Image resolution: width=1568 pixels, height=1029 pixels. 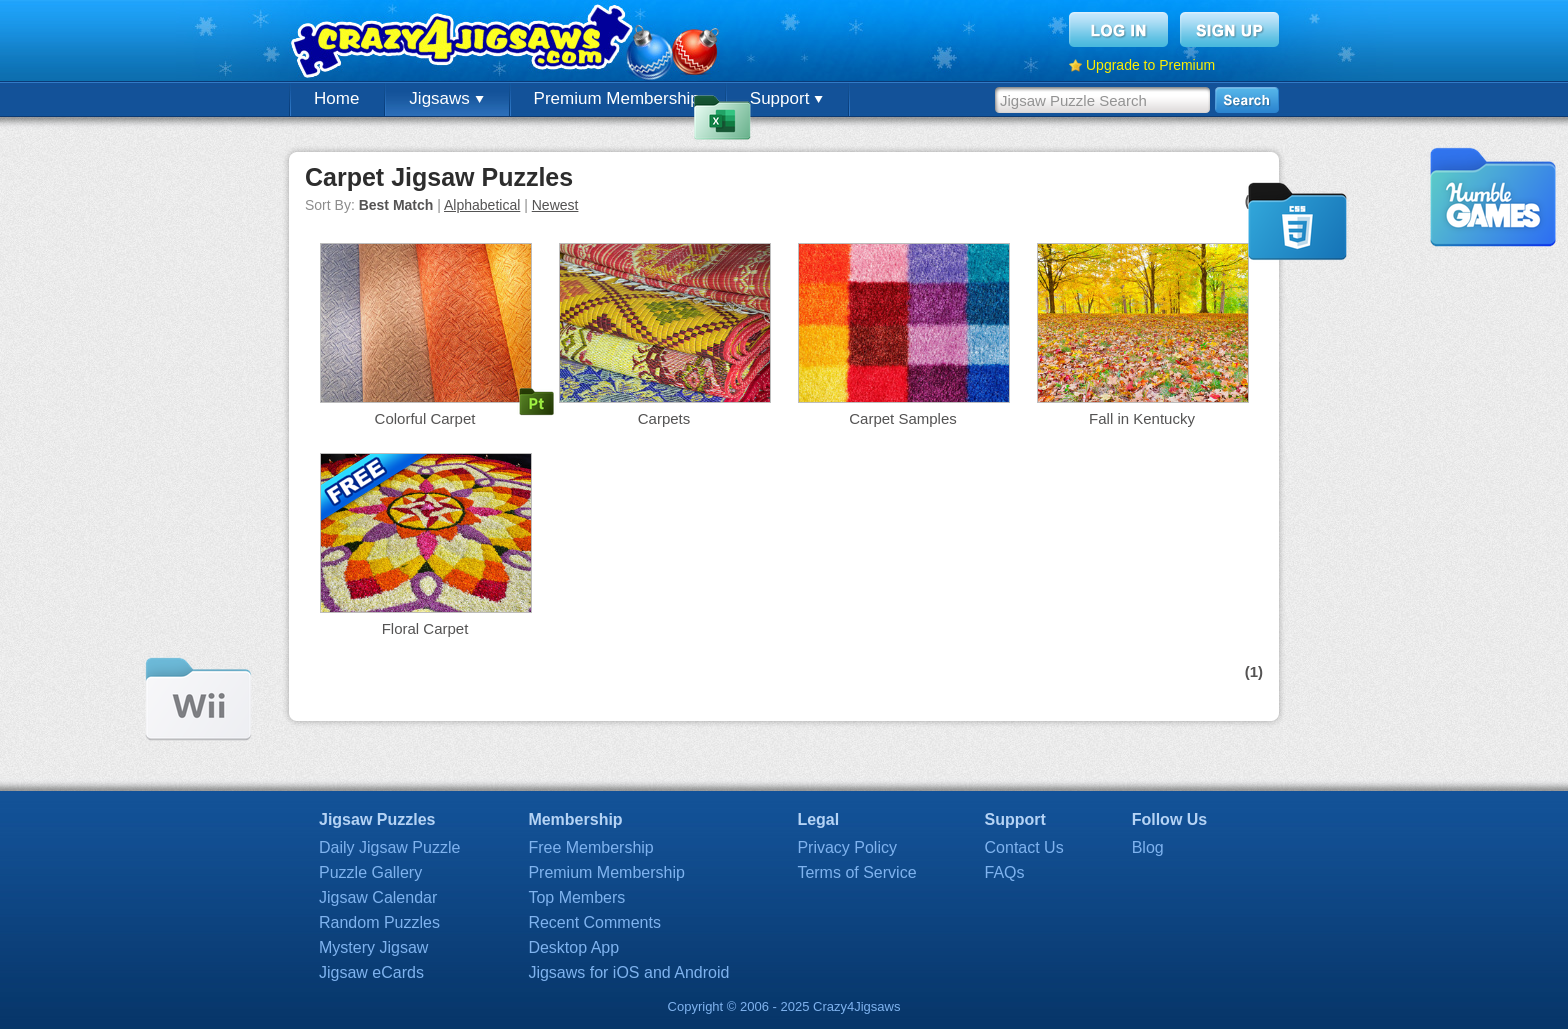 What do you see at coordinates (722, 119) in the screenshot?
I see `open folder containing Excel spreadsheets` at bounding box center [722, 119].